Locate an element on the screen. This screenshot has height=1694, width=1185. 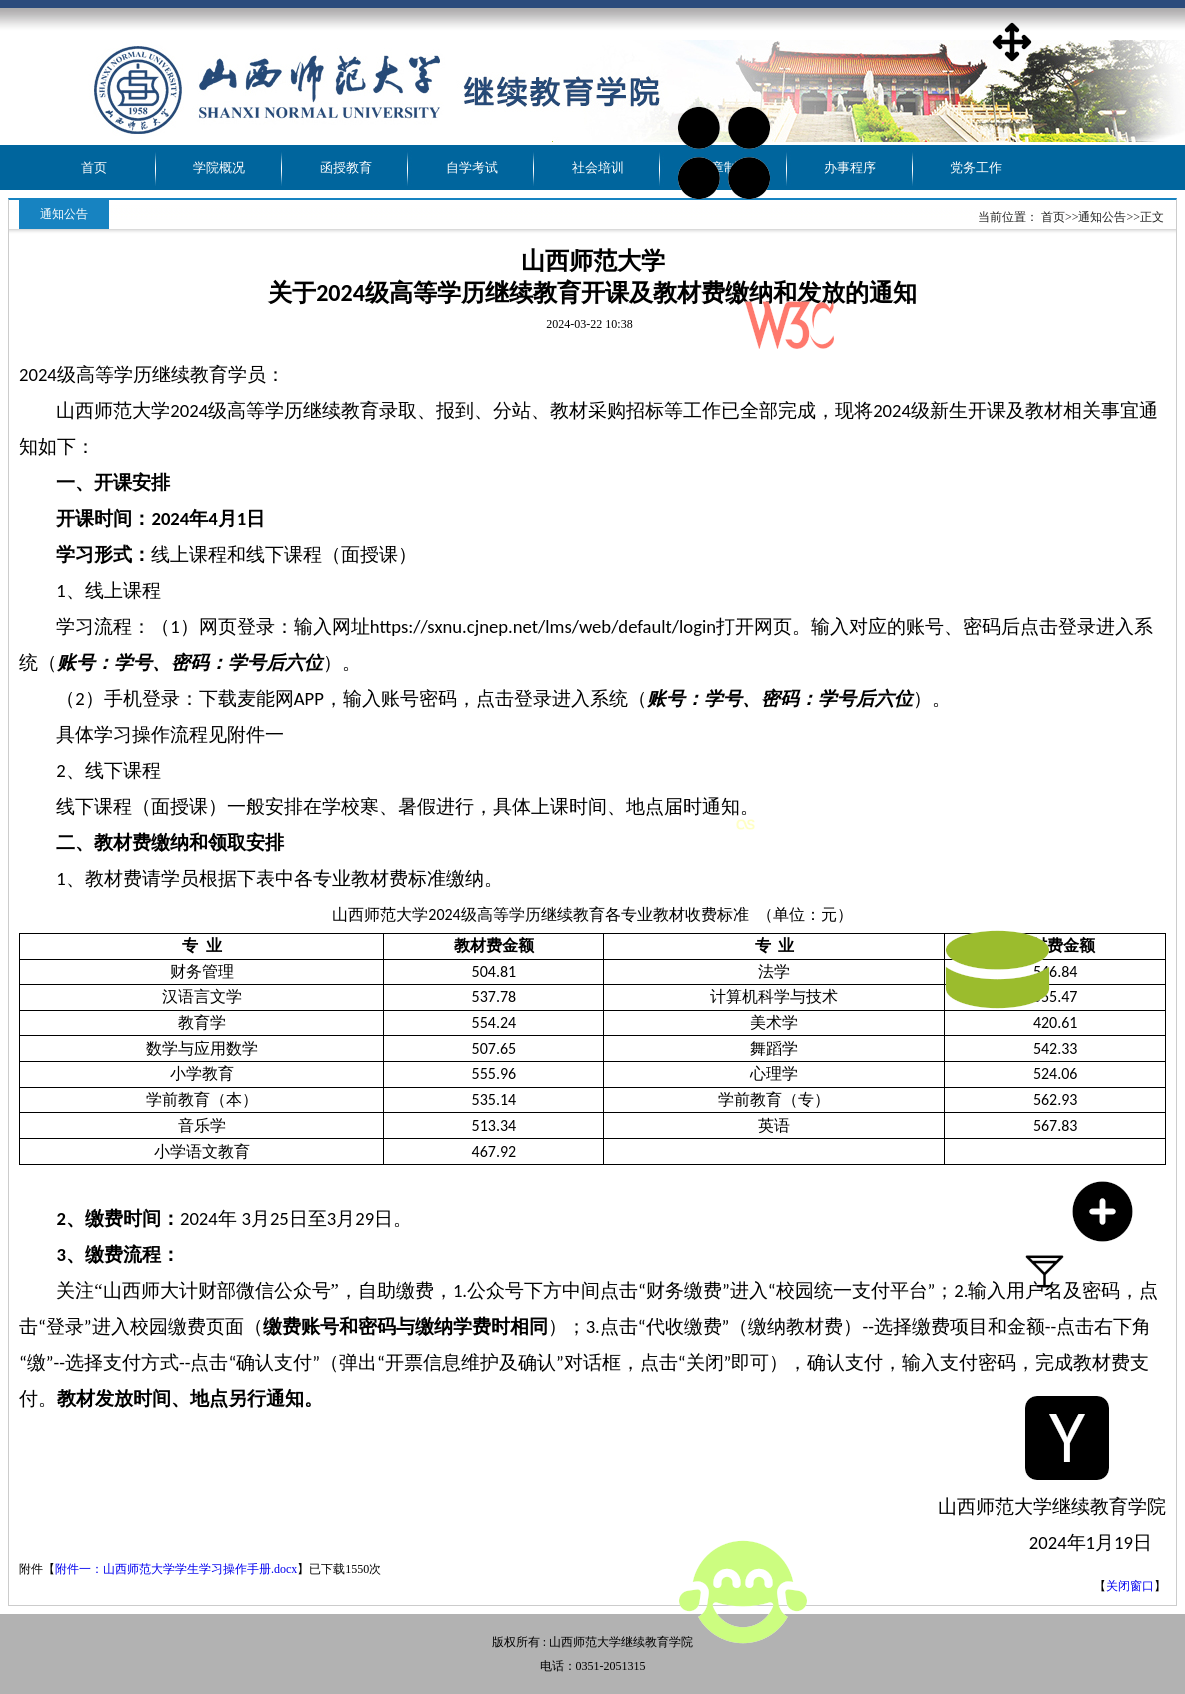
open hacker news is located at coordinates (1067, 1438).